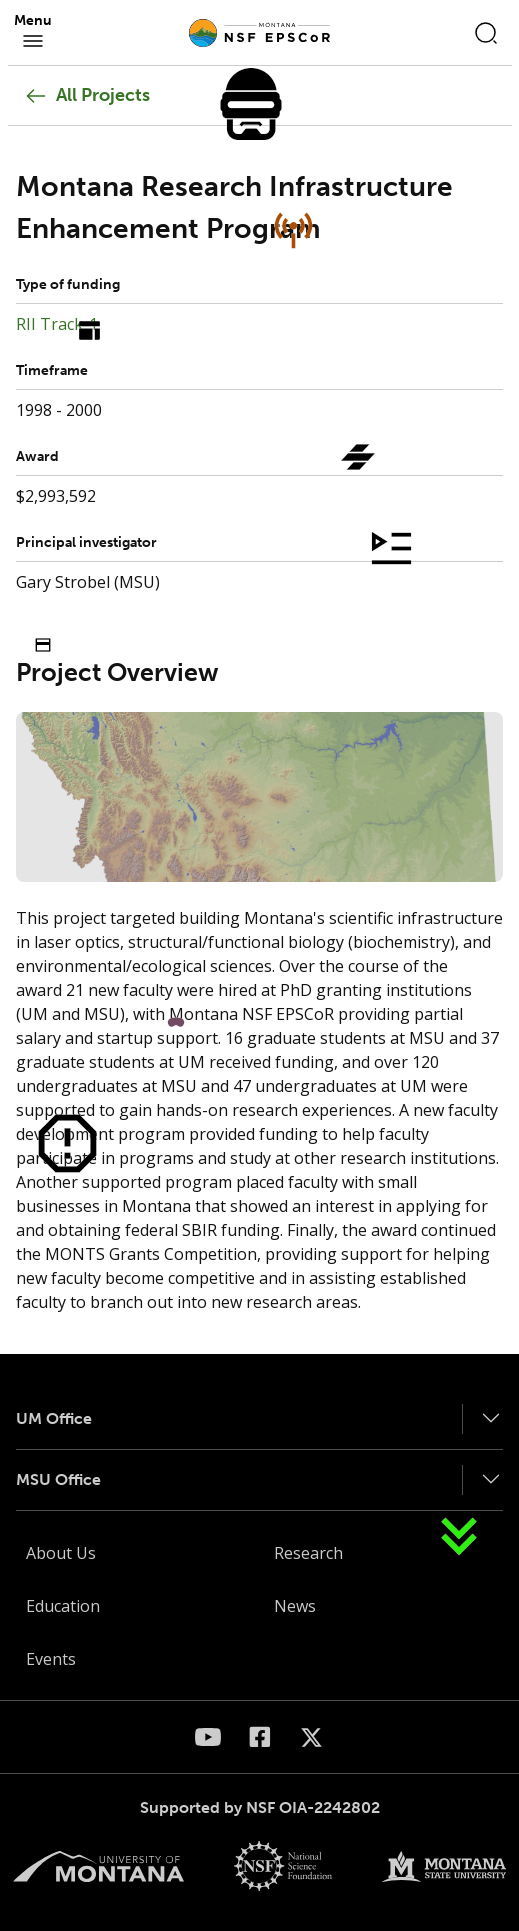 This screenshot has width=519, height=1931. I want to click on access virtual reality or immersive mode, so click(176, 1022).